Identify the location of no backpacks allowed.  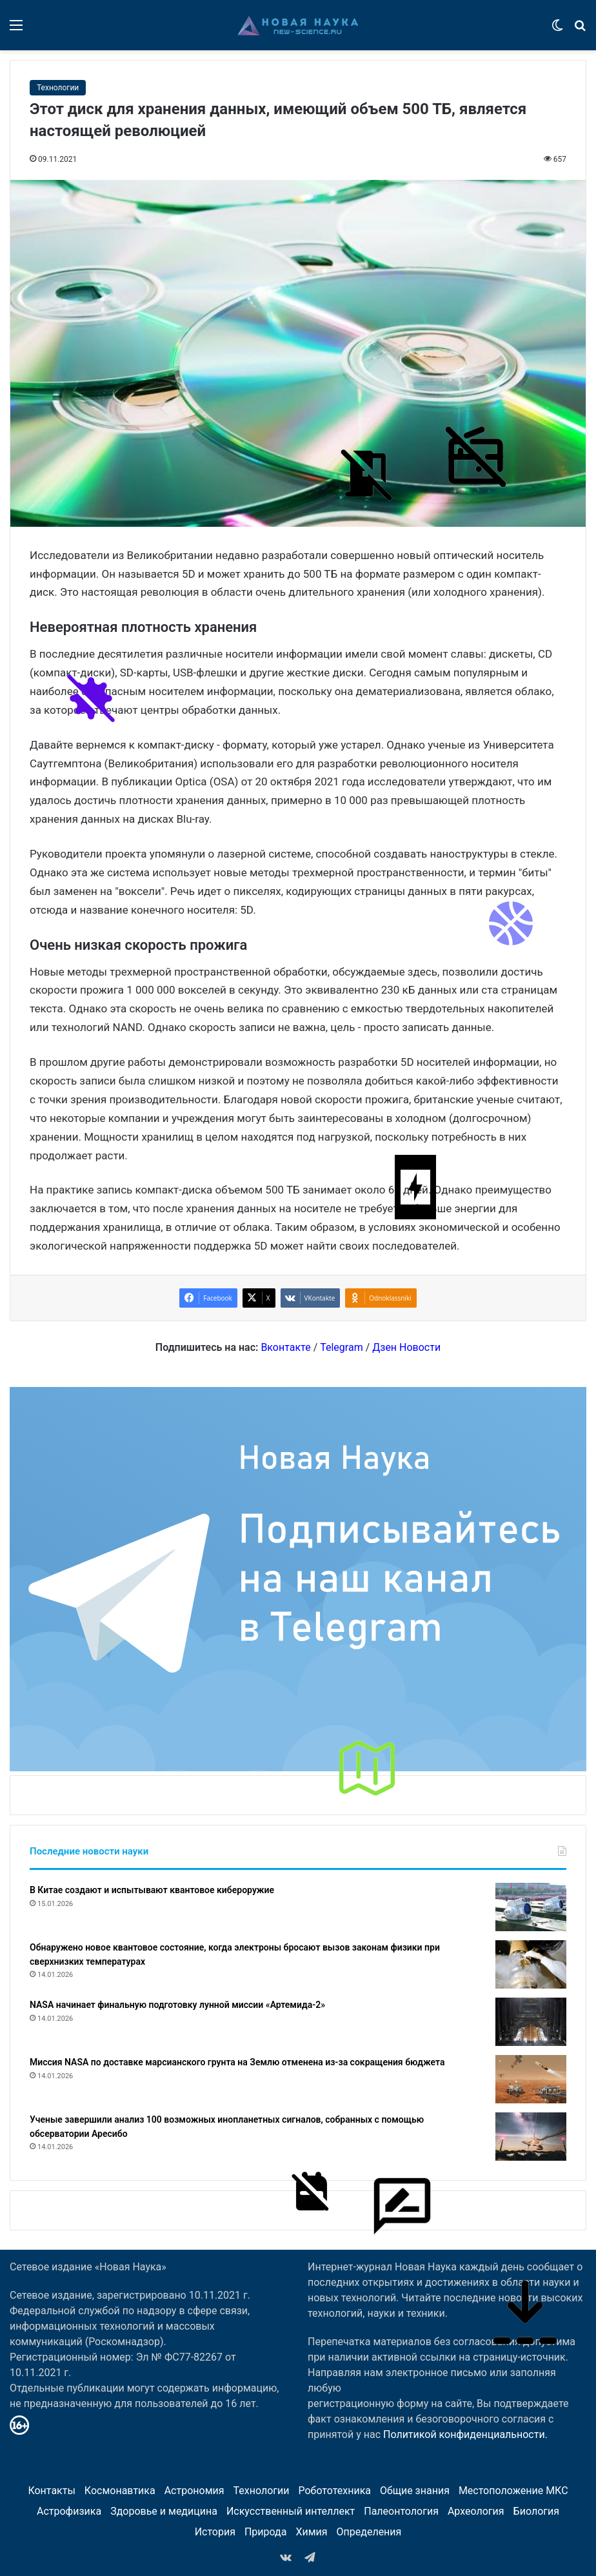
(312, 2191).